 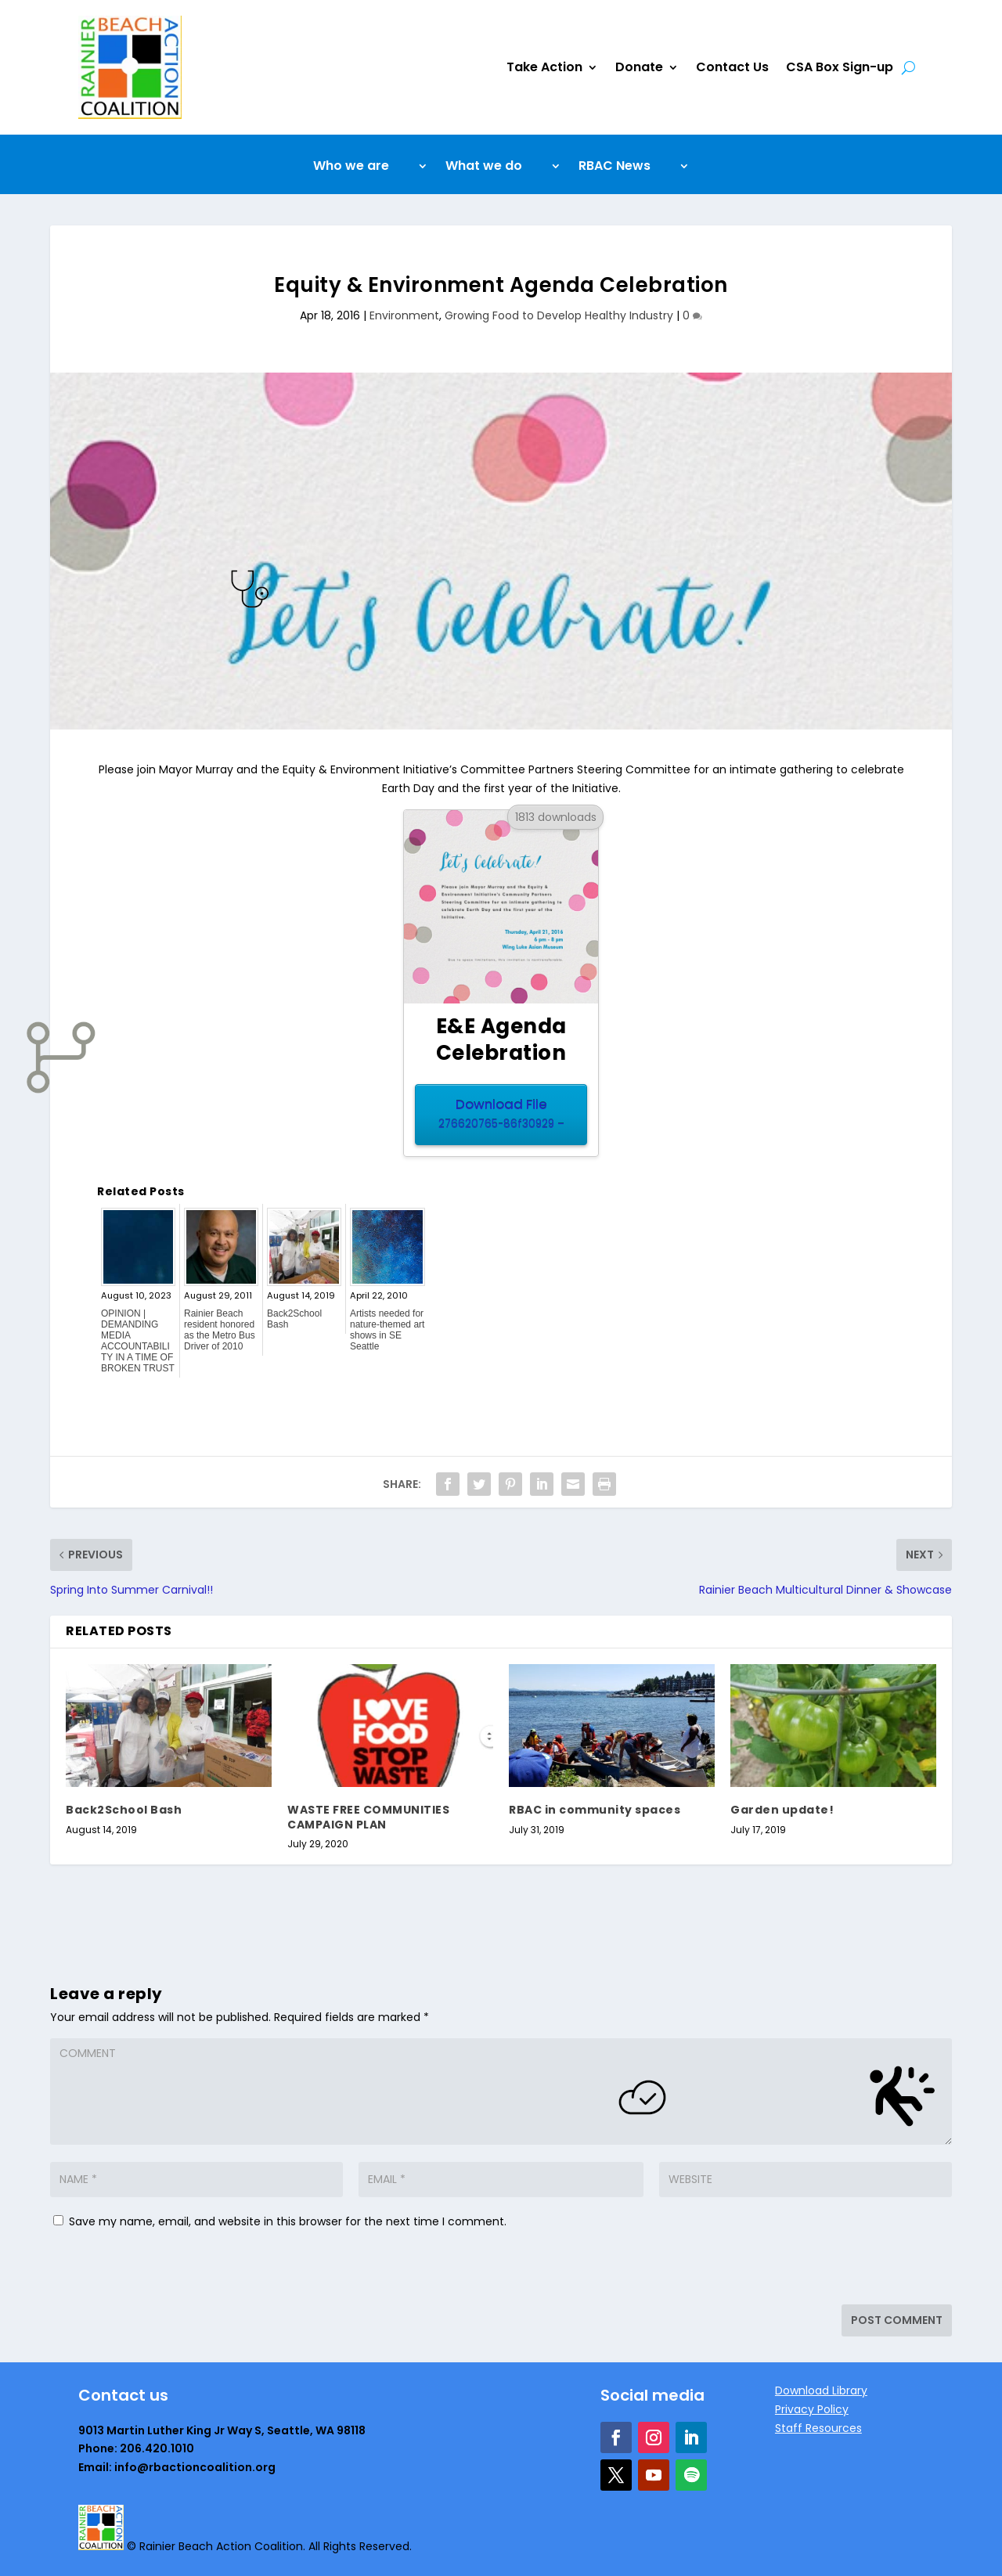 What do you see at coordinates (56, 1057) in the screenshot?
I see `view repository branches` at bounding box center [56, 1057].